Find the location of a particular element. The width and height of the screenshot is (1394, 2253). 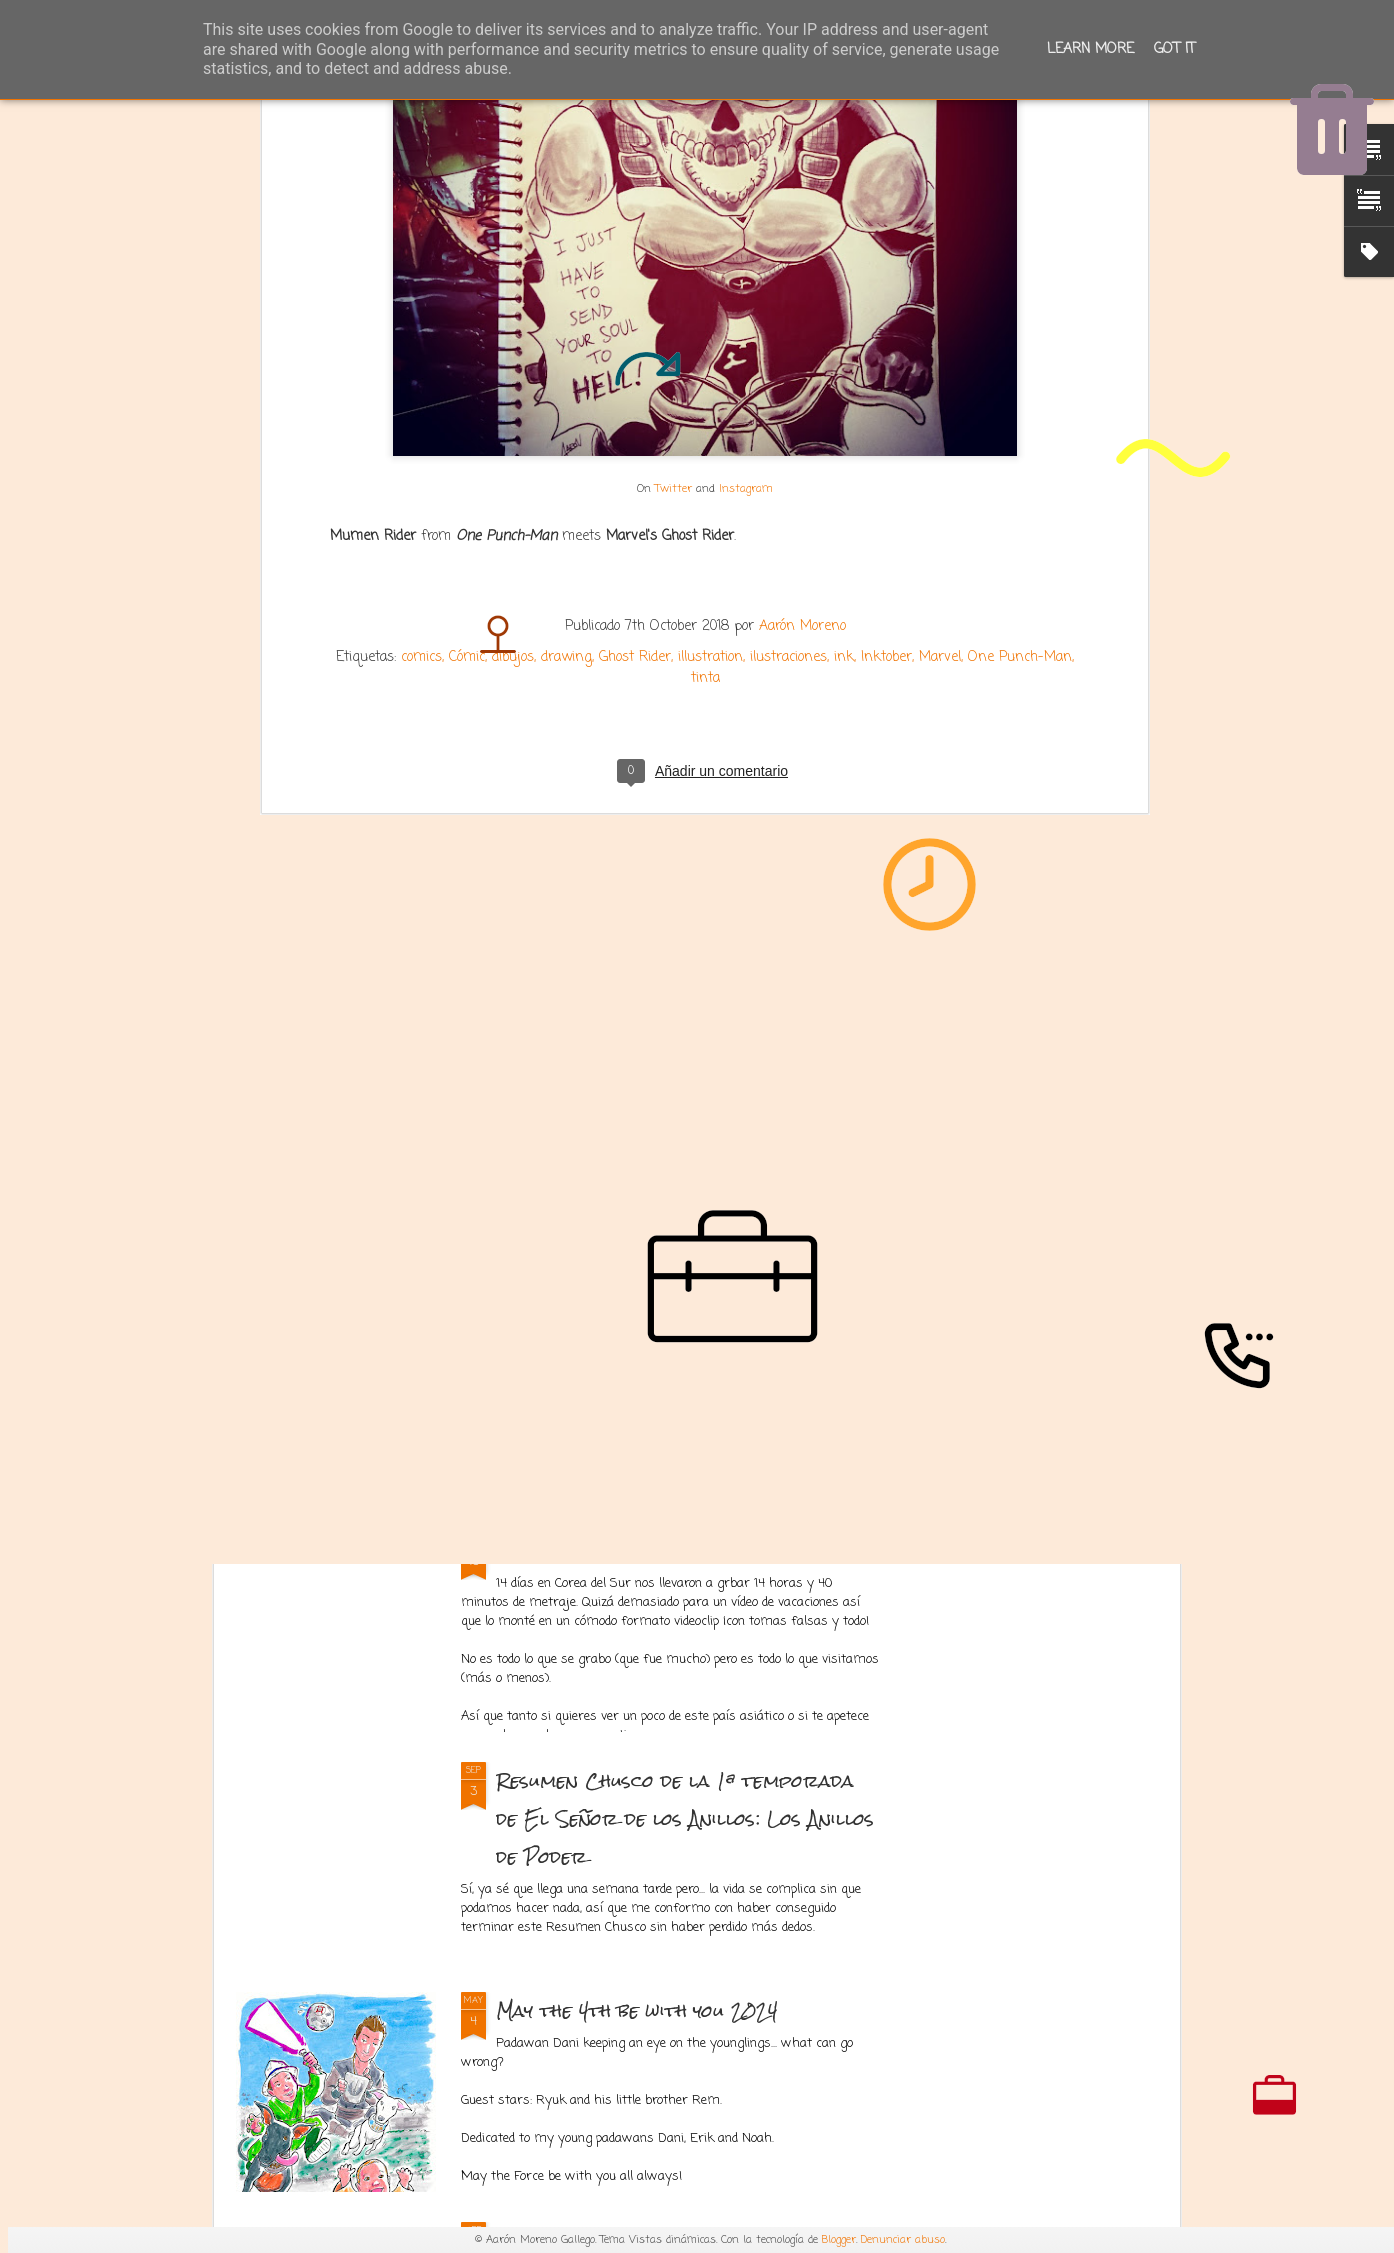

delete this item is located at coordinates (1332, 133).